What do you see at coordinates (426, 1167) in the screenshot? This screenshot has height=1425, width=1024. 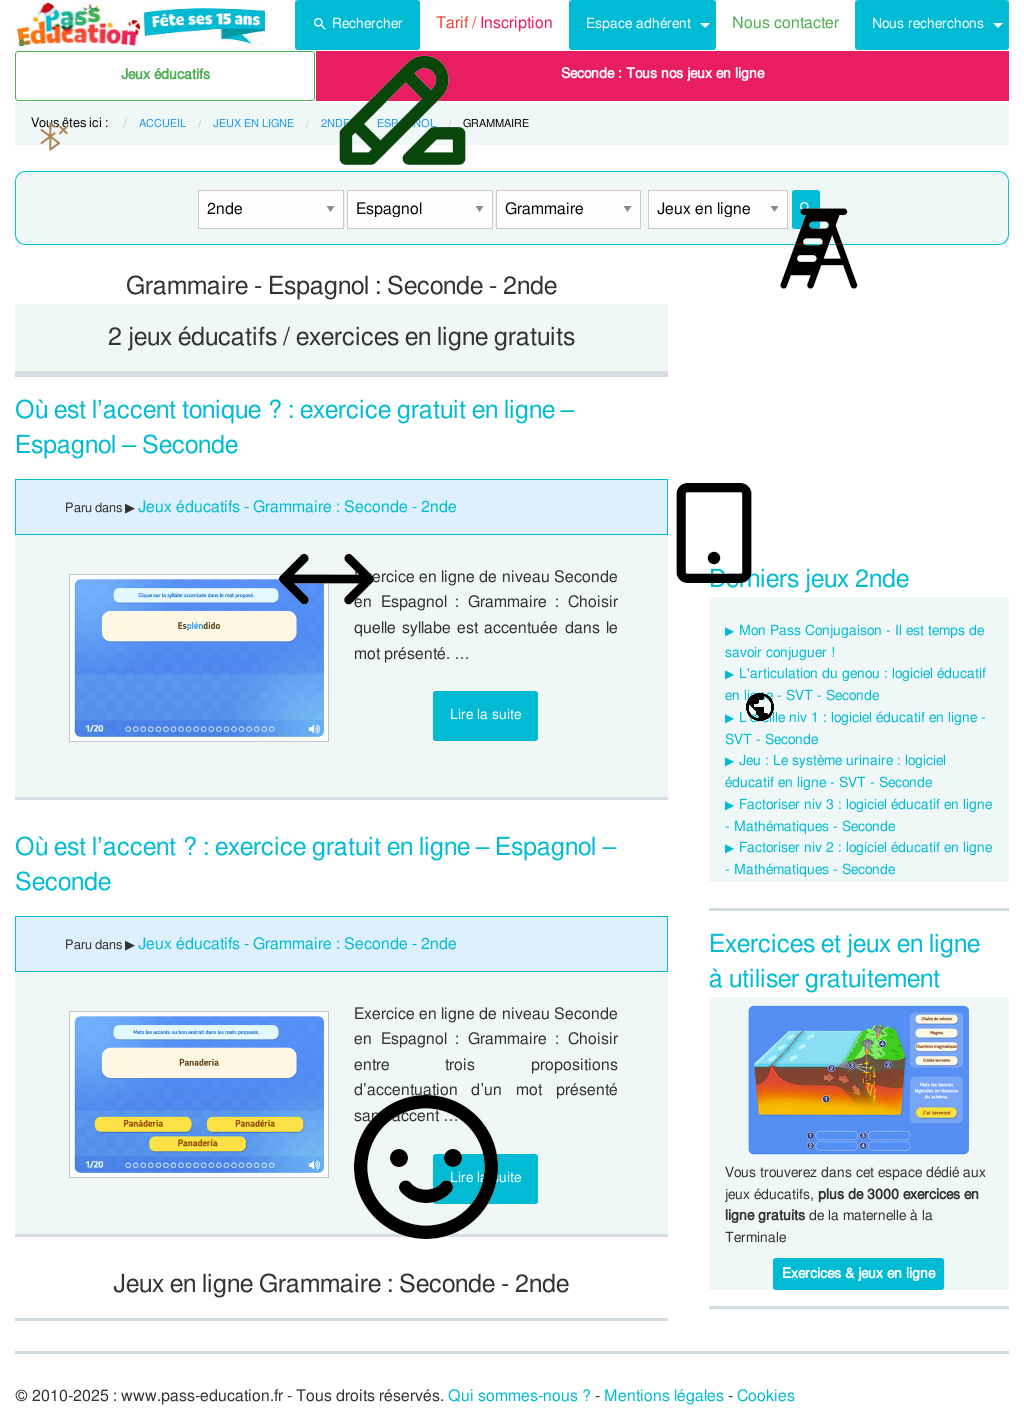 I see `add emoji or reaction to content` at bounding box center [426, 1167].